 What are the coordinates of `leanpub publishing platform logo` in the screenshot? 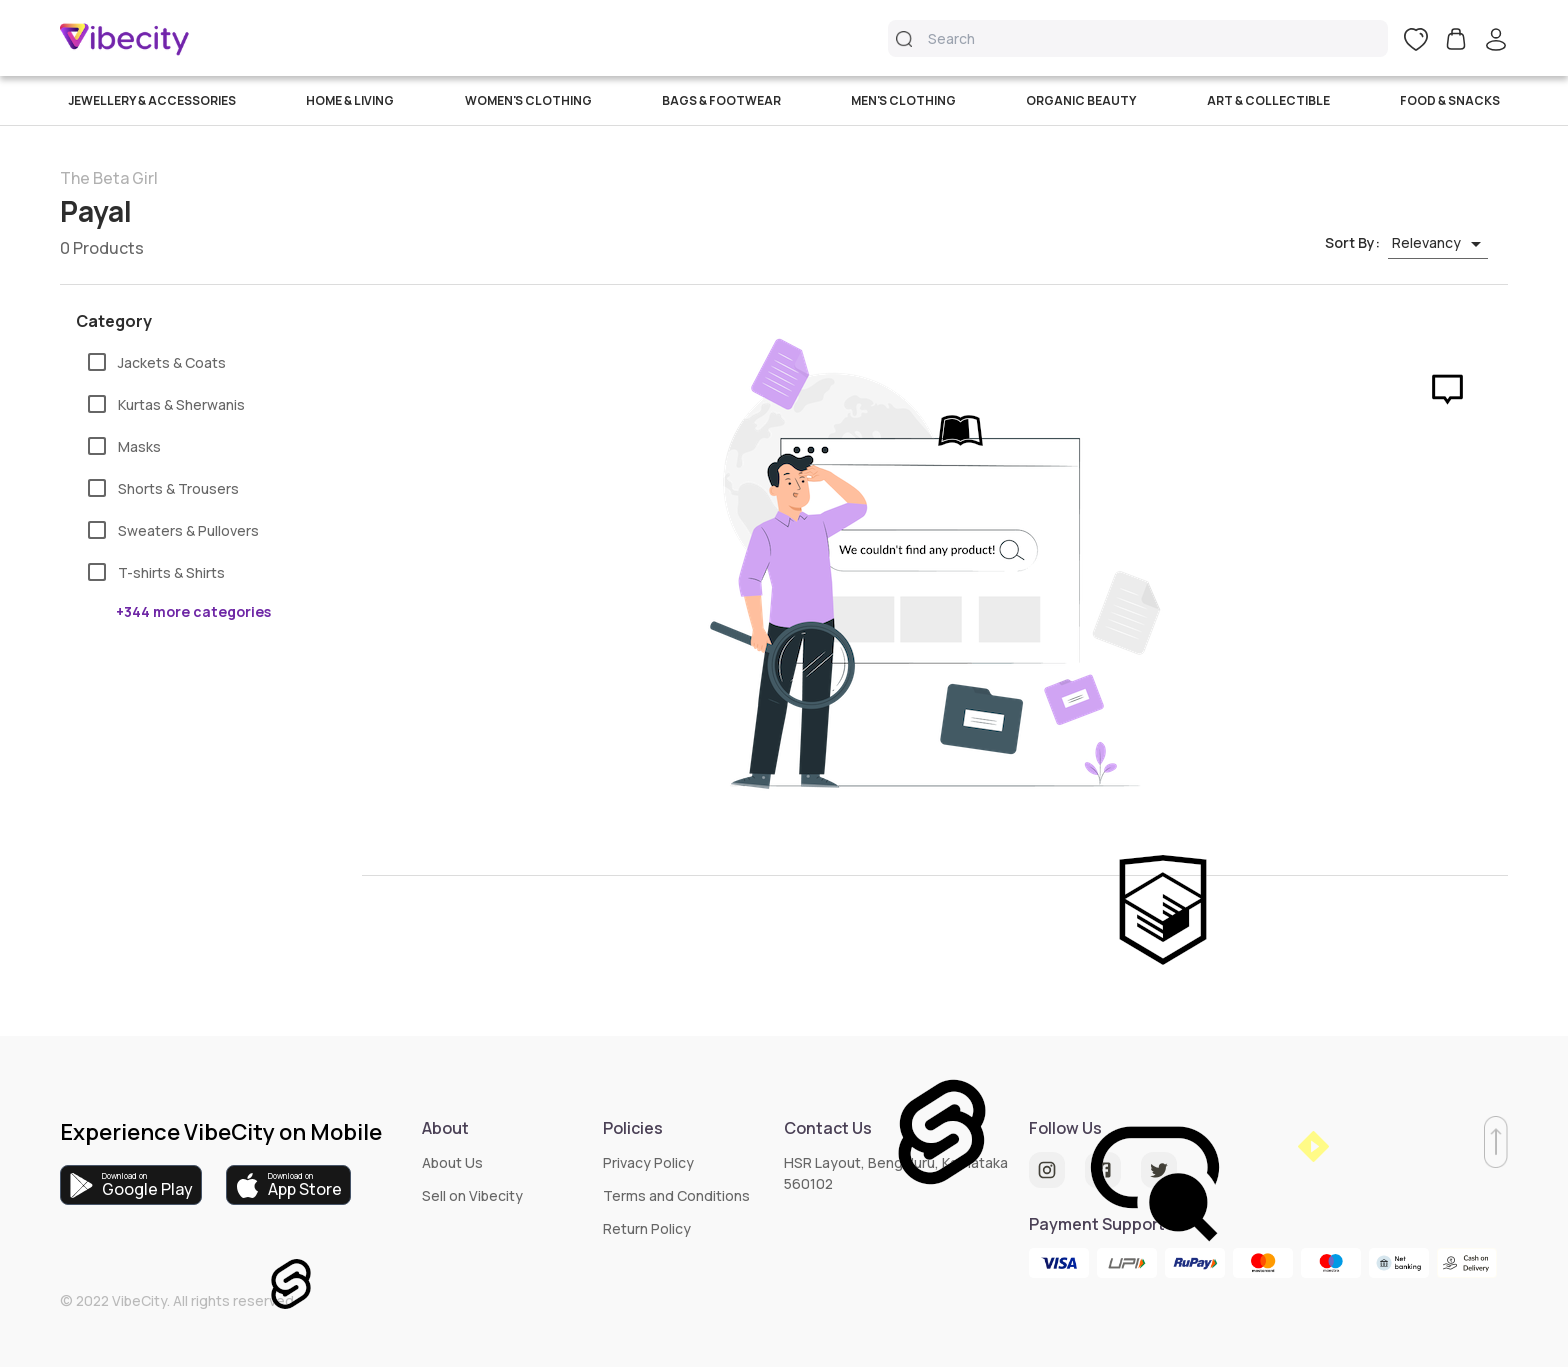 It's located at (960, 430).